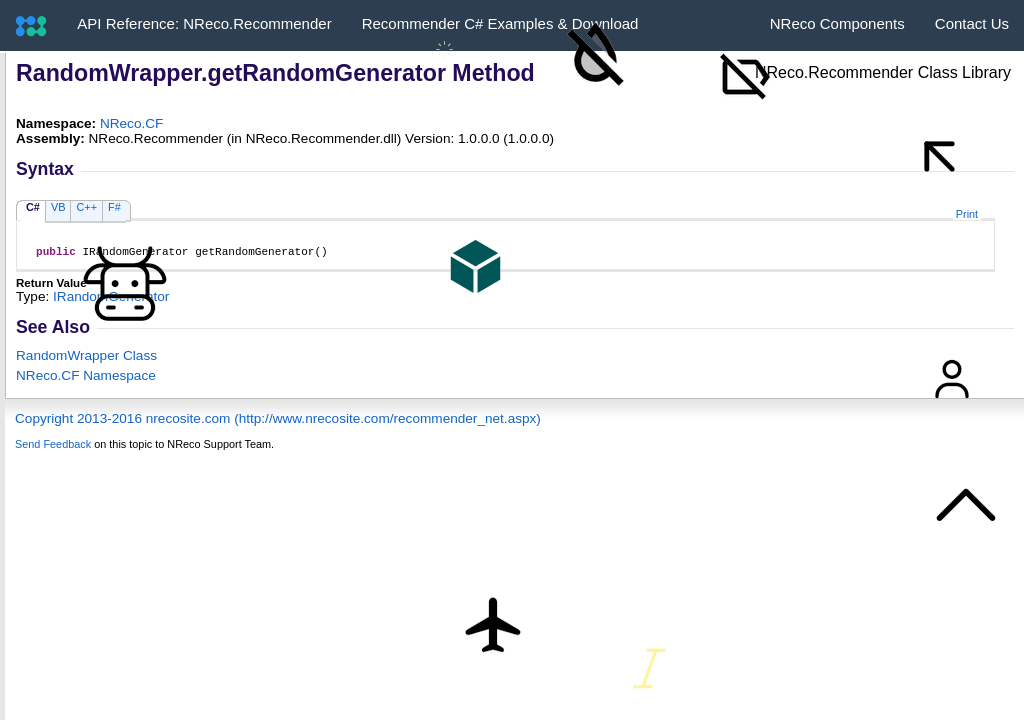  I want to click on navigate to previous screen or parent folder, so click(939, 156).